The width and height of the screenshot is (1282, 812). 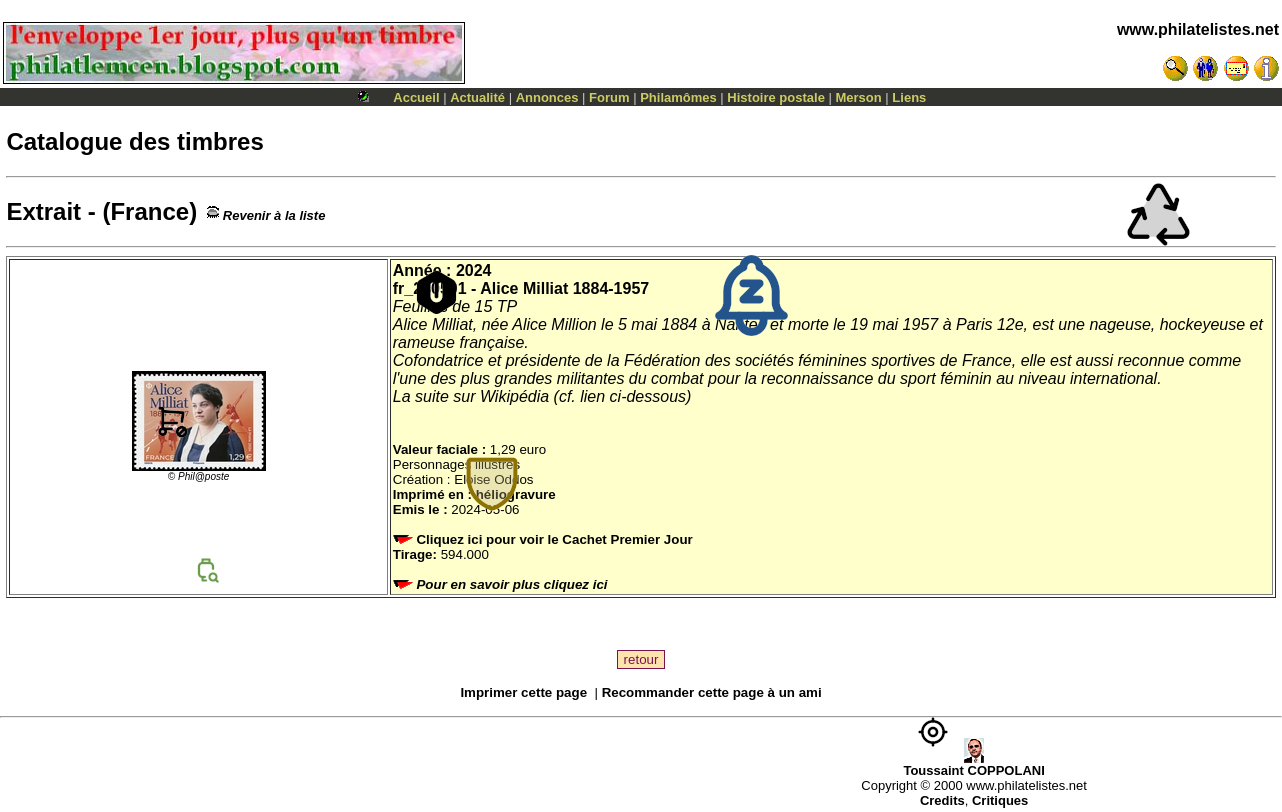 I want to click on access security or privacy settings, so click(x=492, y=481).